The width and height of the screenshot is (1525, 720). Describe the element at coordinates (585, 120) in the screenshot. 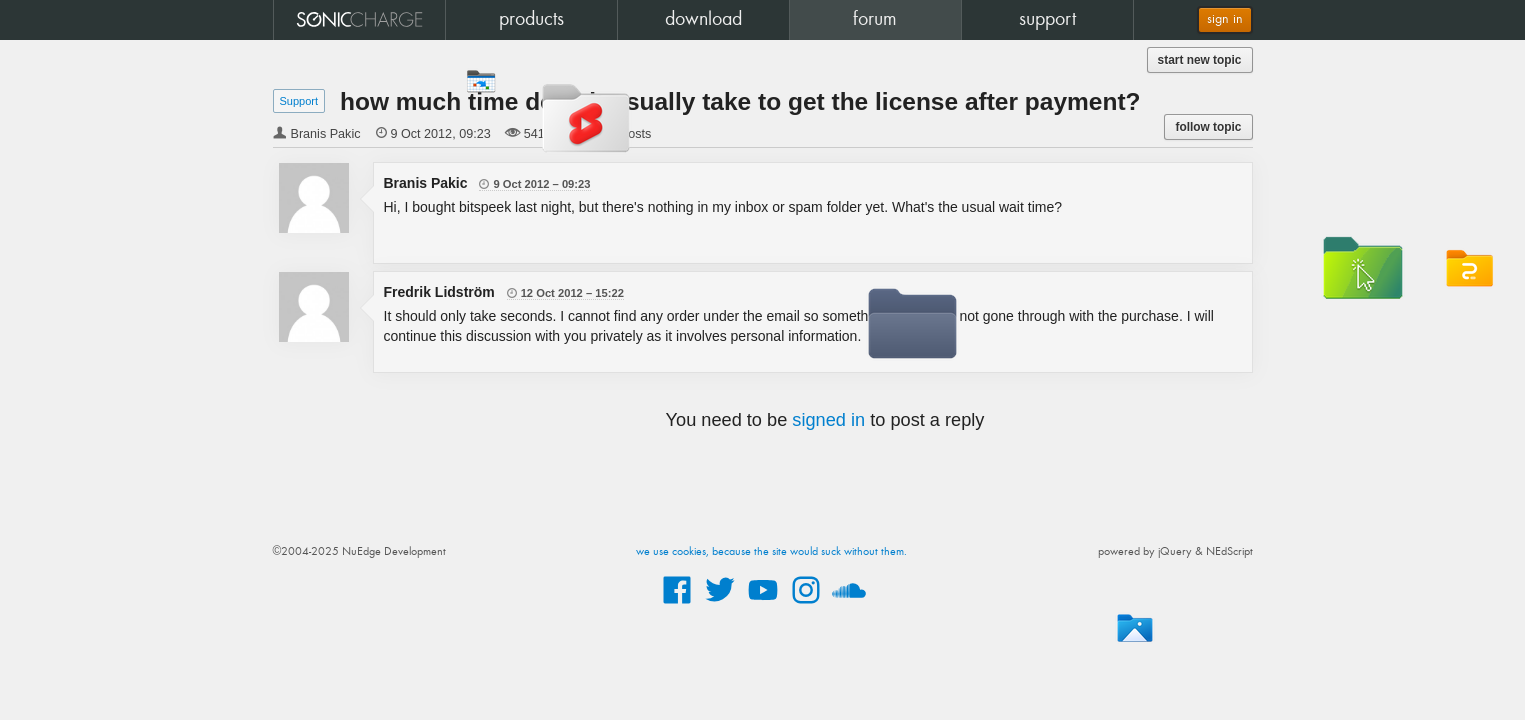

I see `open folder containing YouTube Shorts videos` at that location.